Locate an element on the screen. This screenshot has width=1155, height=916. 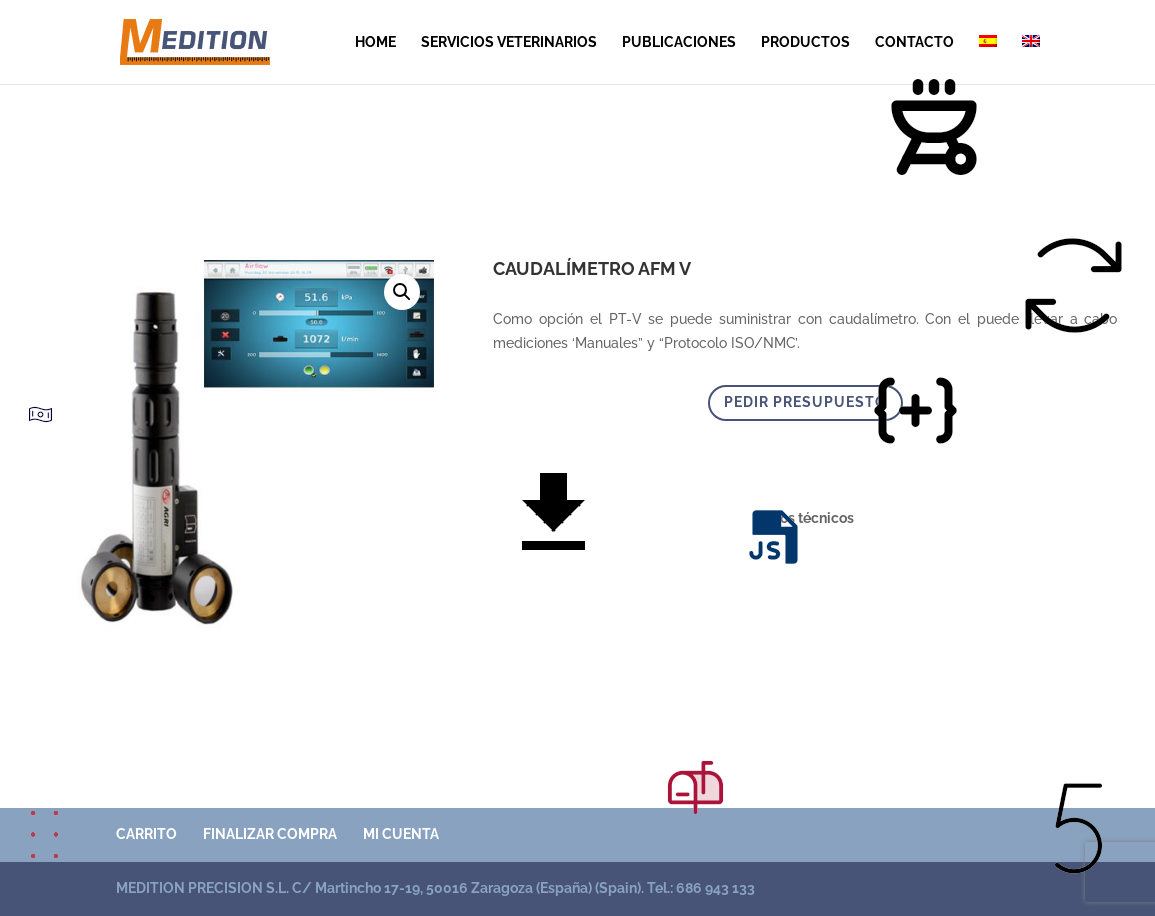
drag to reorder items in a list is located at coordinates (44, 834).